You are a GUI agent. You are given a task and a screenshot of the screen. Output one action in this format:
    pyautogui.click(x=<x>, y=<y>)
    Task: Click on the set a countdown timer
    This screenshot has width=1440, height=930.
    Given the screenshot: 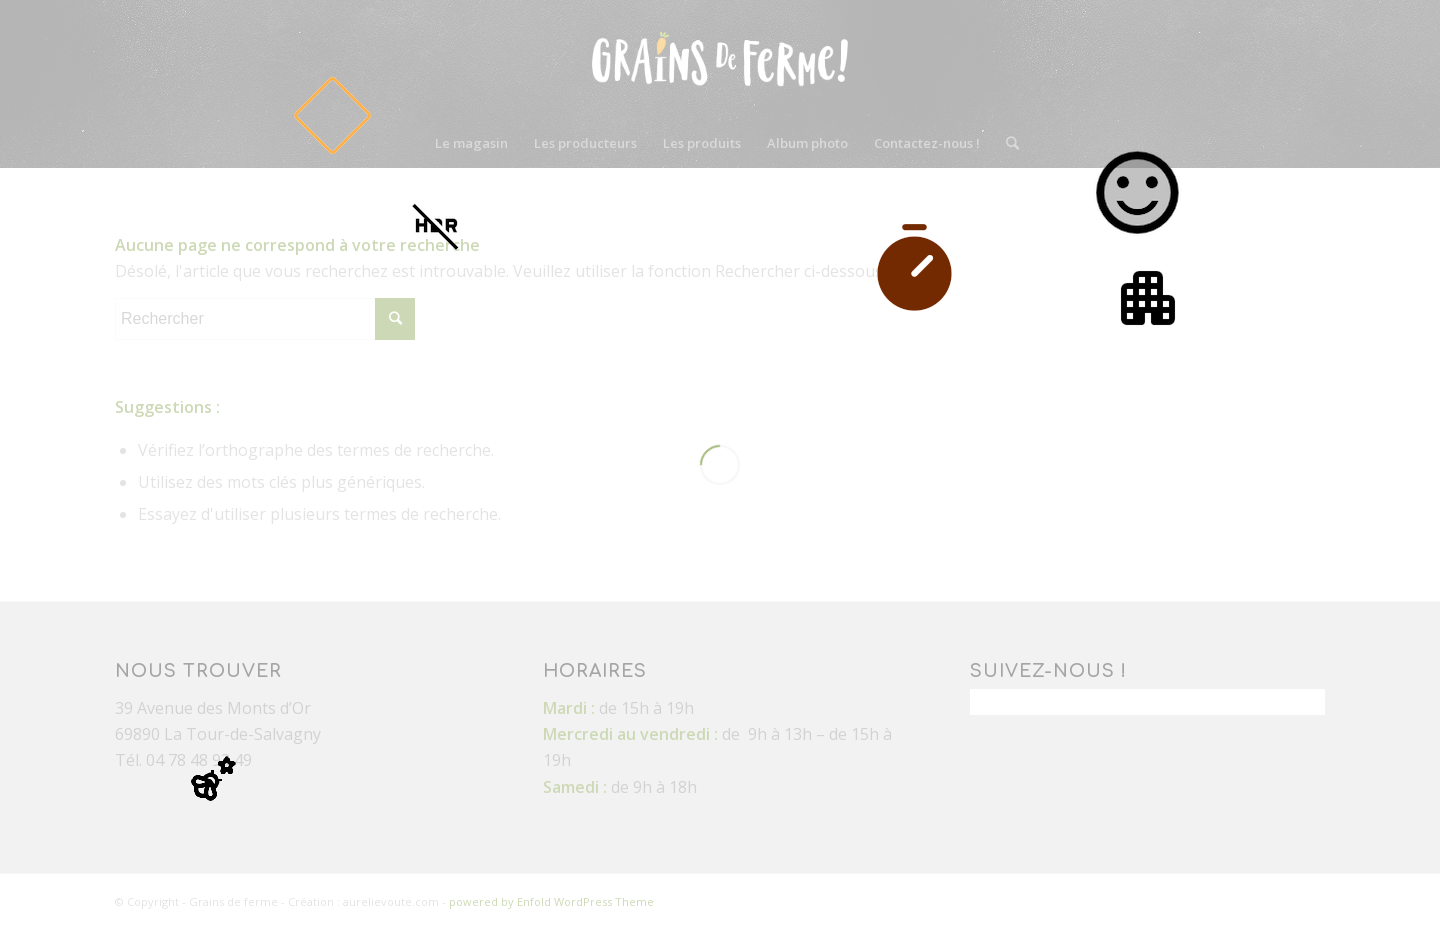 What is the action you would take?
    pyautogui.click(x=914, y=270)
    